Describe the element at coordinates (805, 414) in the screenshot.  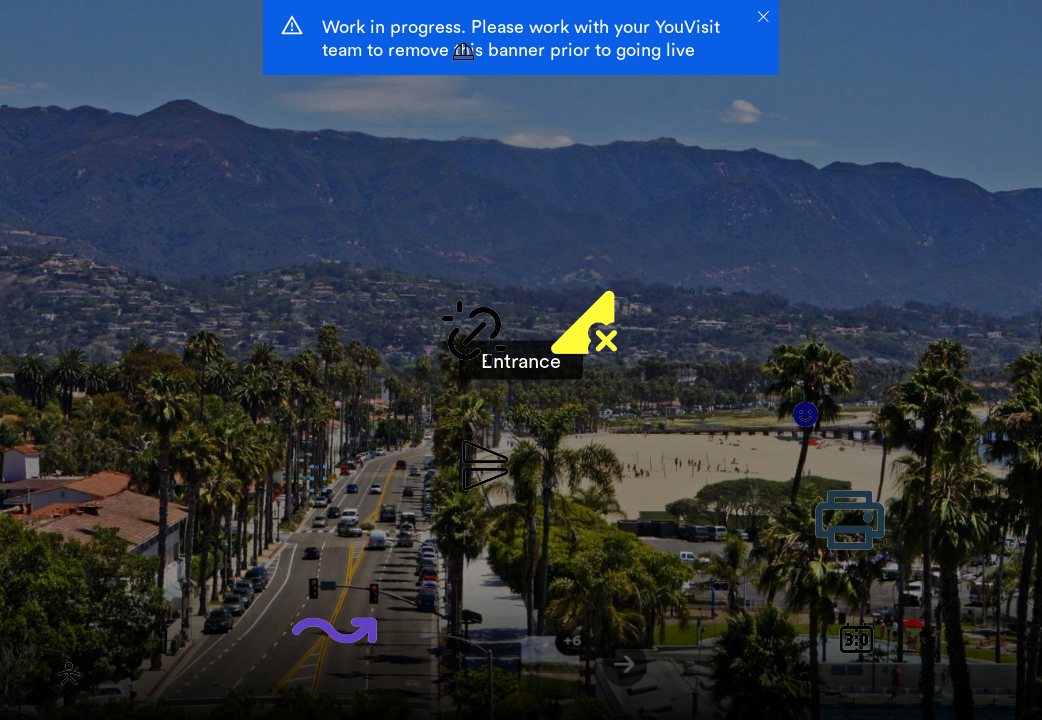
I see `add an emoji or reaction` at that location.